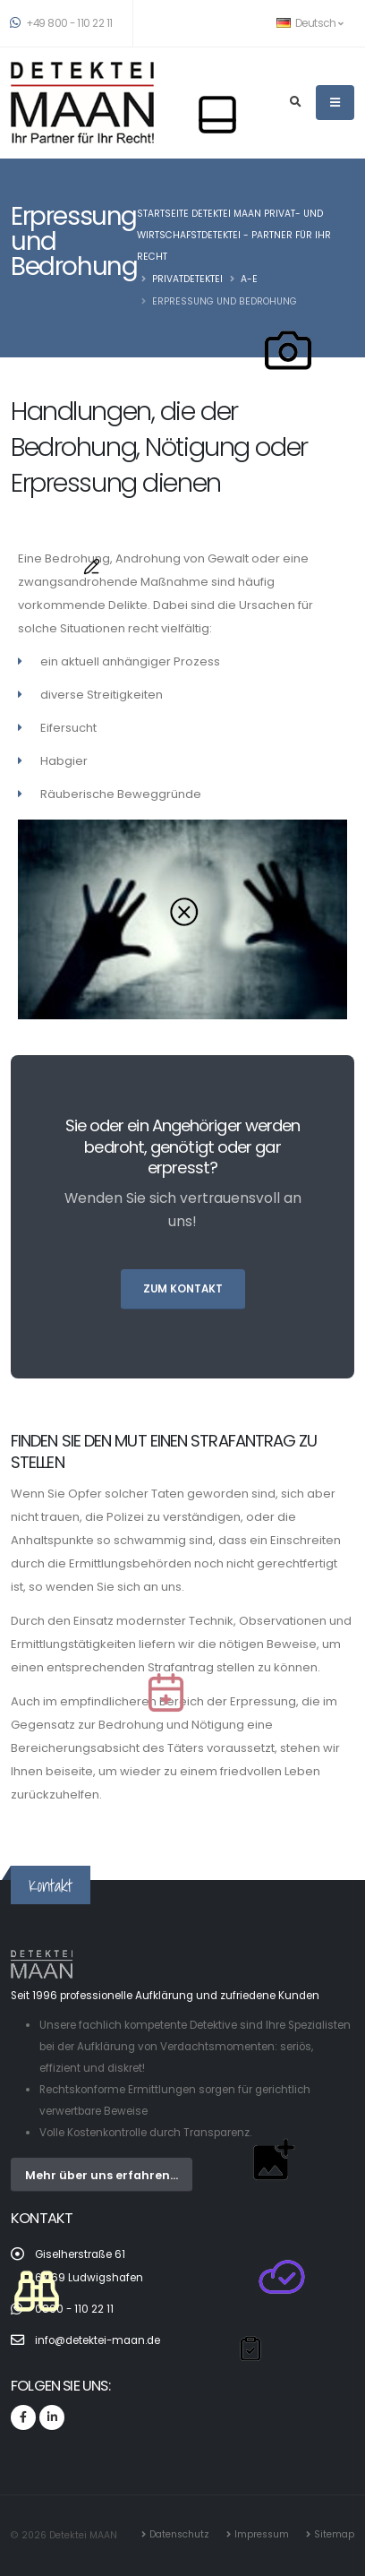 This screenshot has width=365, height=2576. Describe the element at coordinates (184, 912) in the screenshot. I see `indicates an error or failed action` at that location.